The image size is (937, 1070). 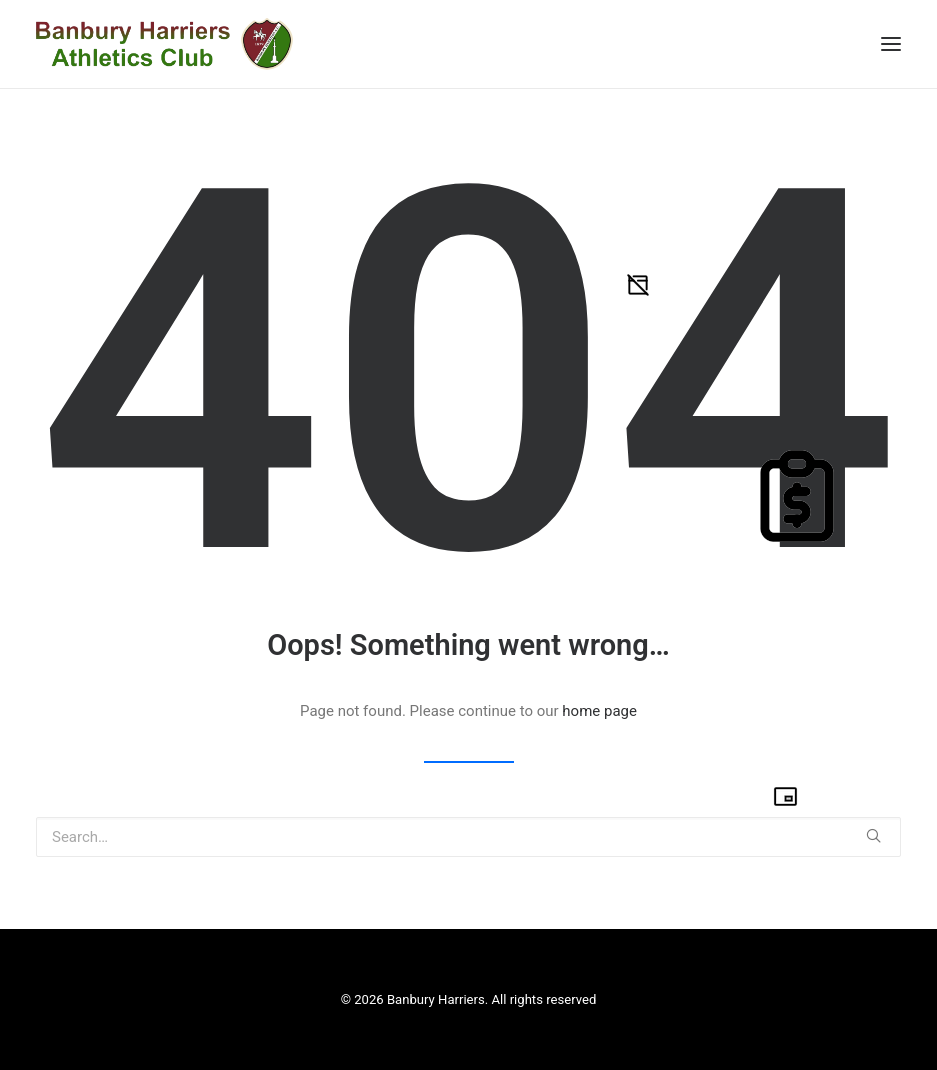 What do you see at coordinates (638, 285) in the screenshot?
I see `browser window disabled or unavailable` at bounding box center [638, 285].